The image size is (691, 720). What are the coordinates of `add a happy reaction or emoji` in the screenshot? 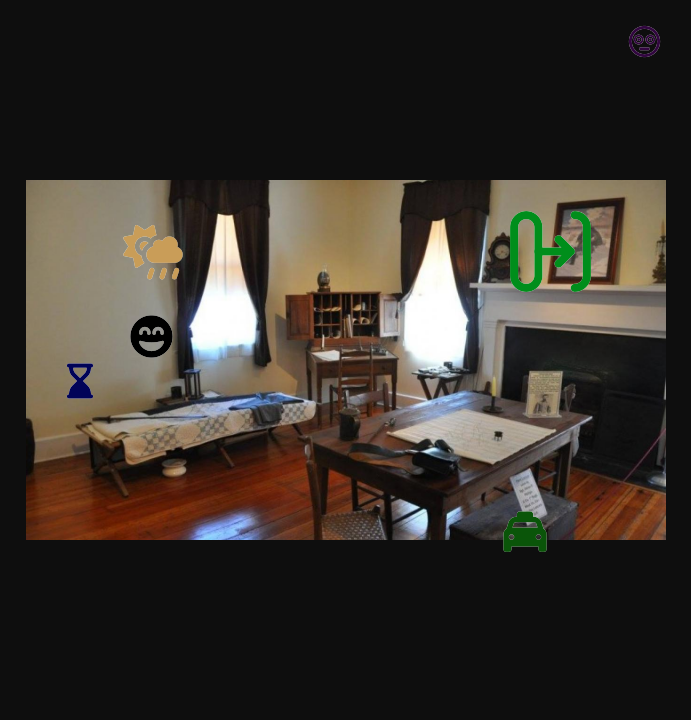 It's located at (151, 336).